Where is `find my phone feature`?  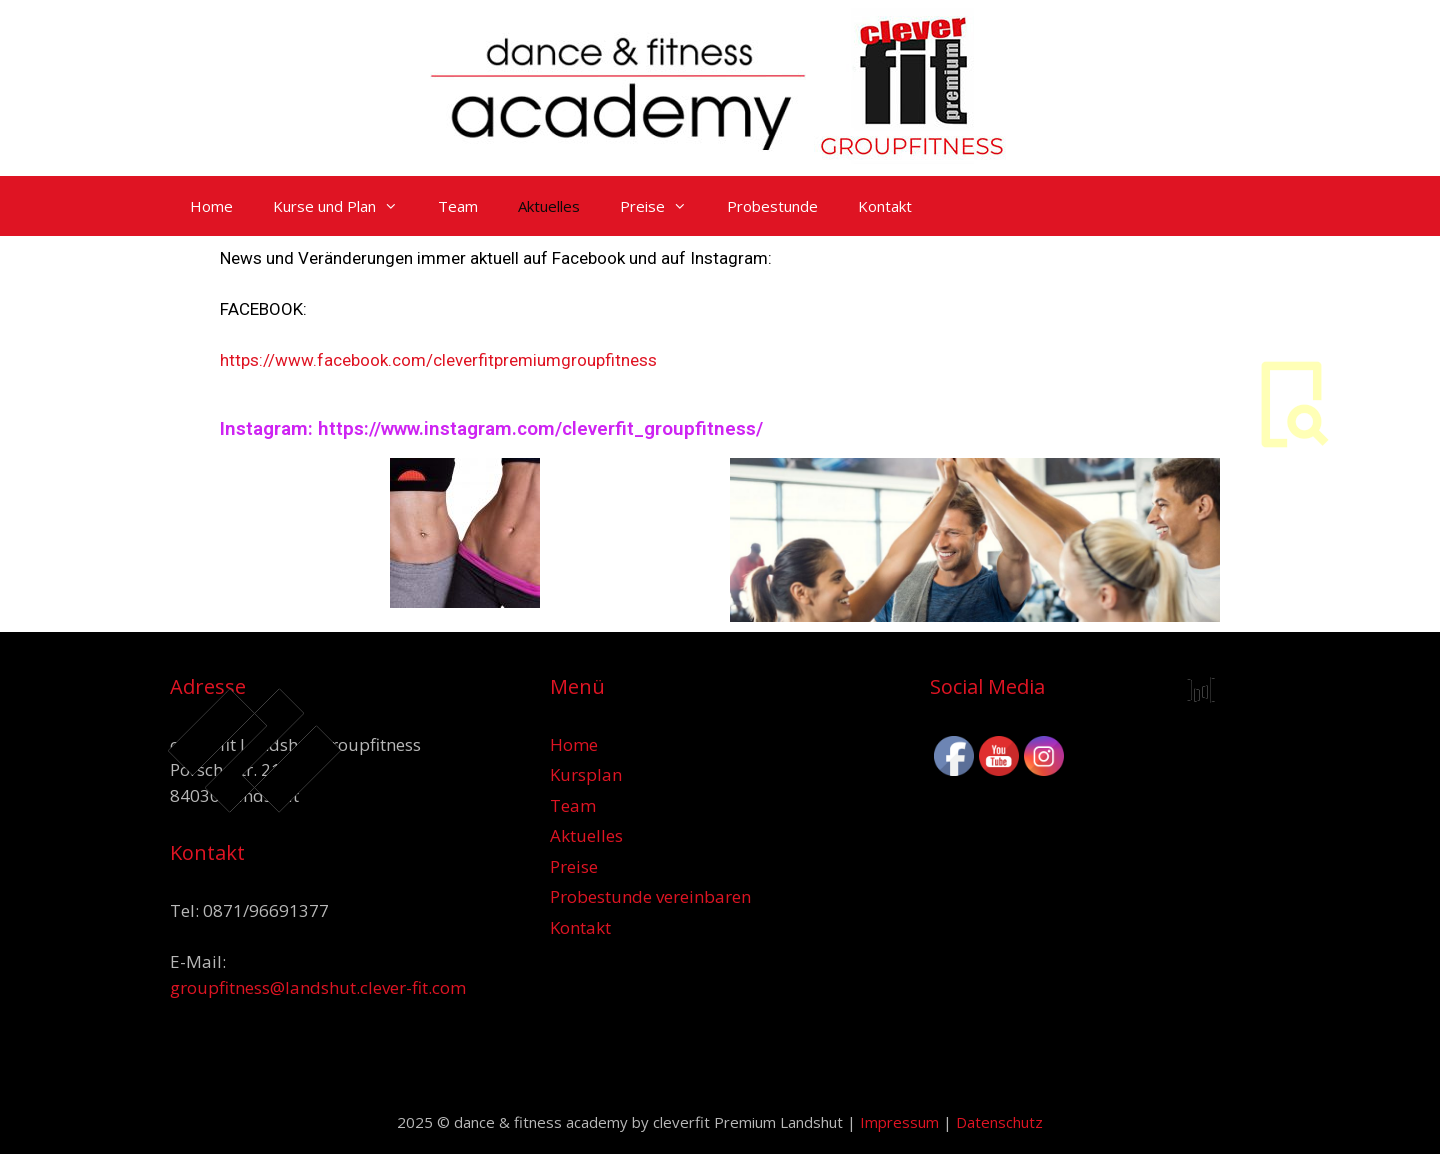
find my phone feature is located at coordinates (1291, 404).